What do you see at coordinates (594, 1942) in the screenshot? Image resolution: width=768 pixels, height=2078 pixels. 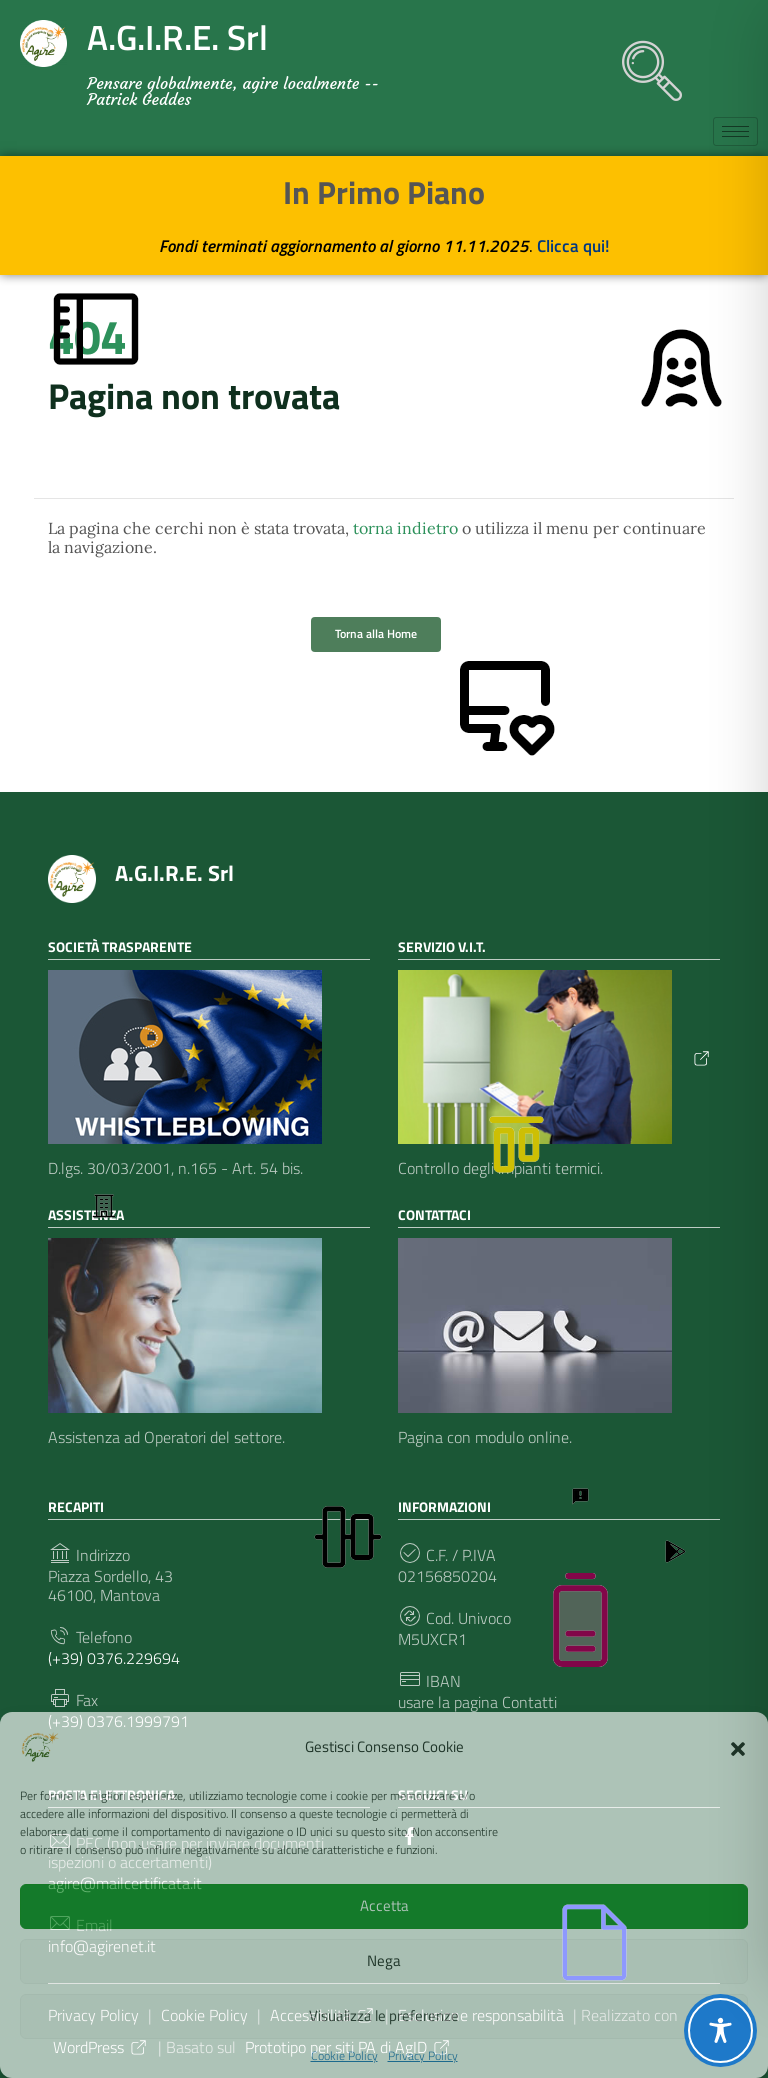 I see `view or open a document` at bounding box center [594, 1942].